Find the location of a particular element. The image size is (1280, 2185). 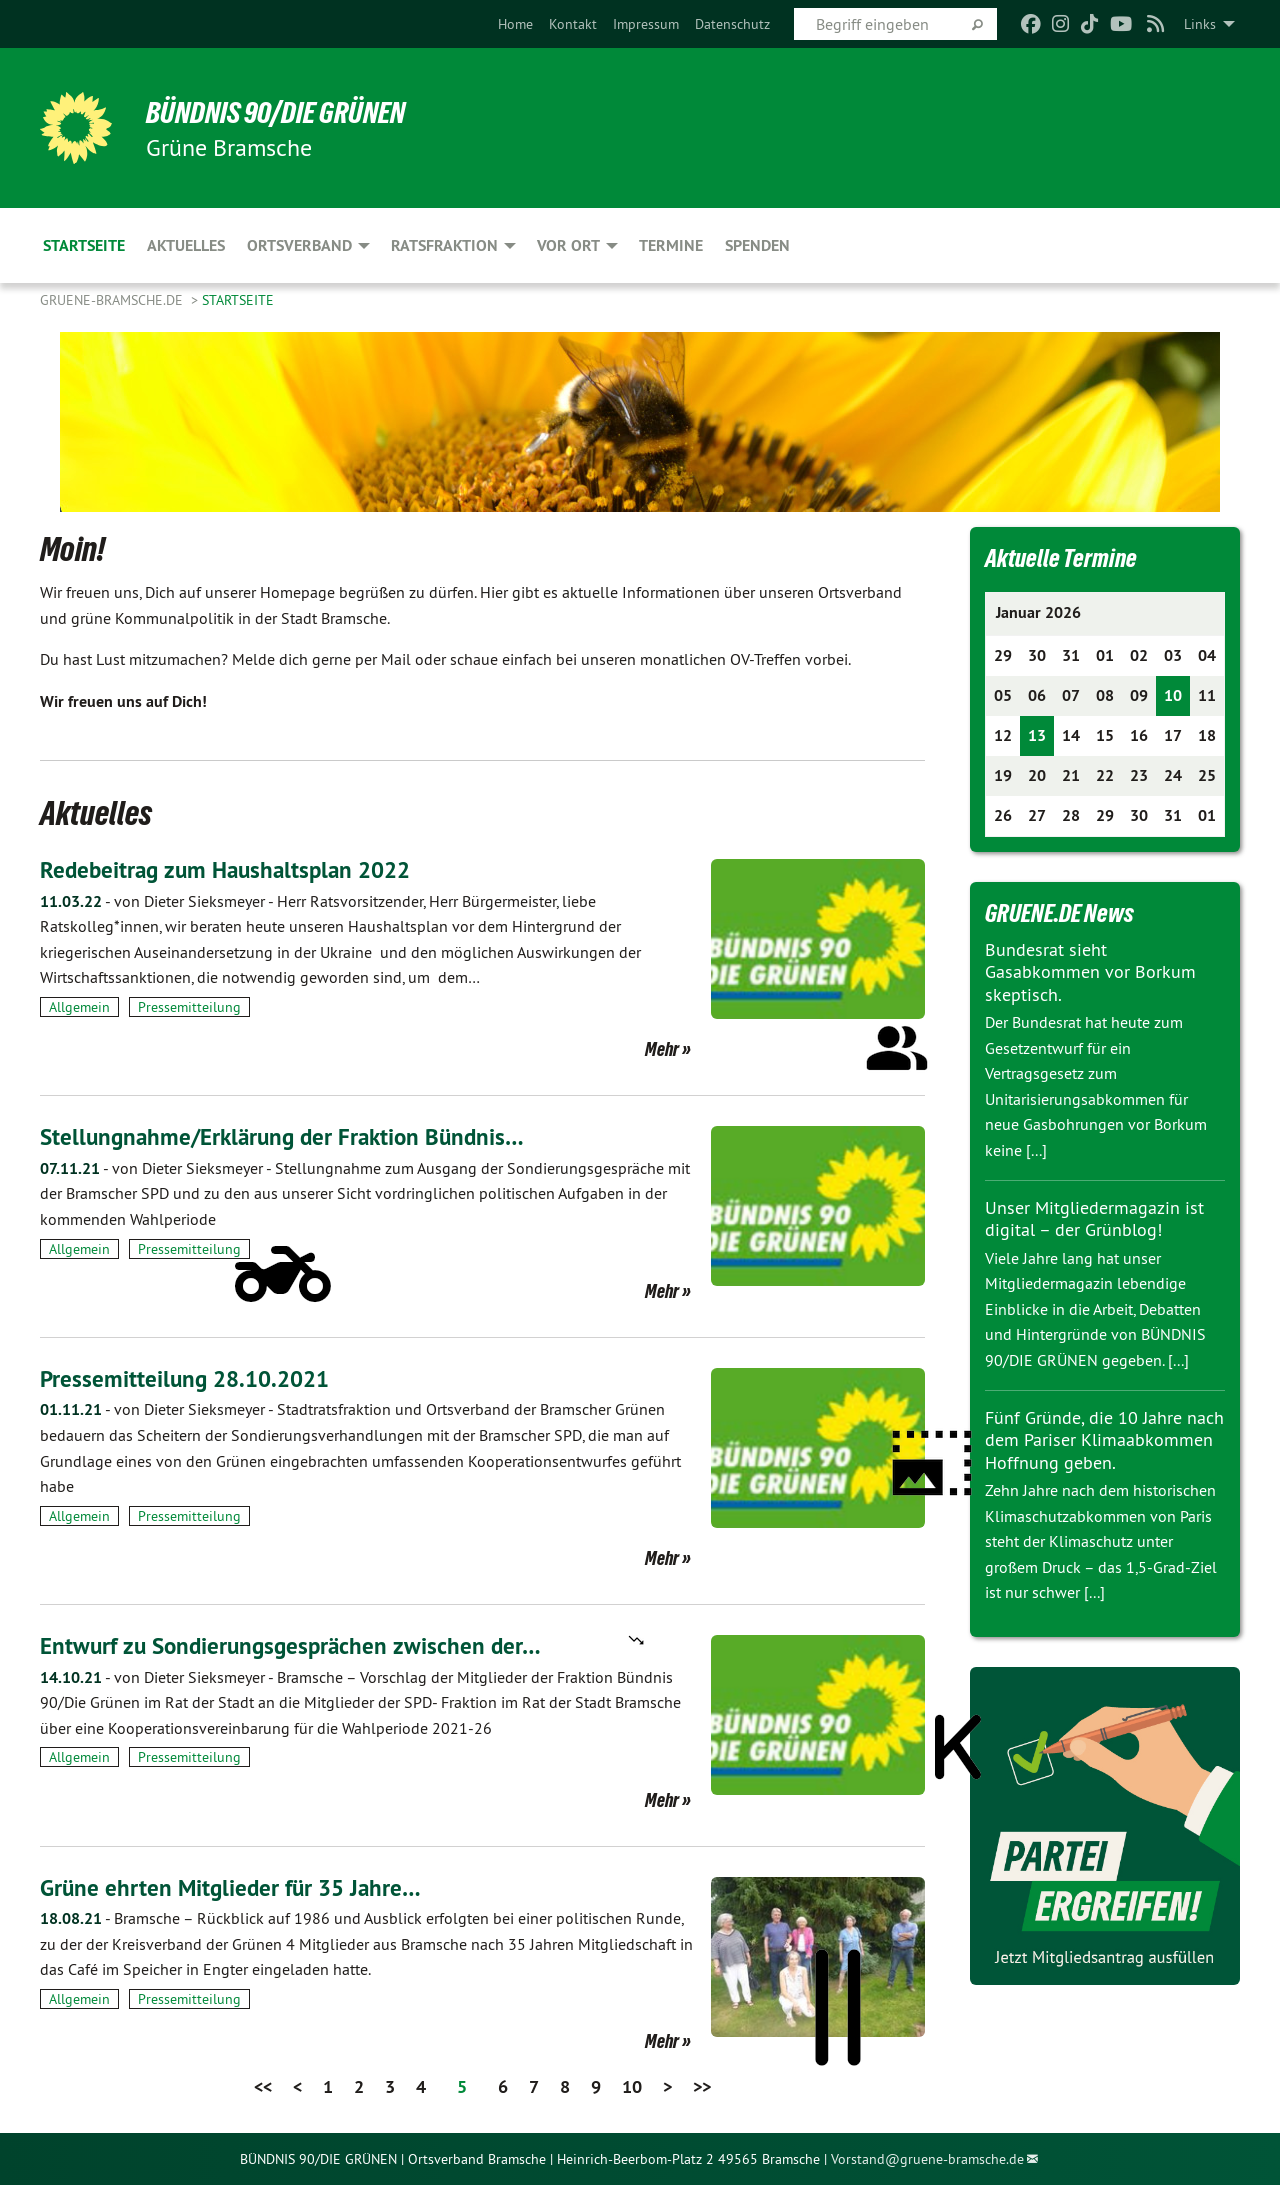

view contacts or people list is located at coordinates (897, 1048).